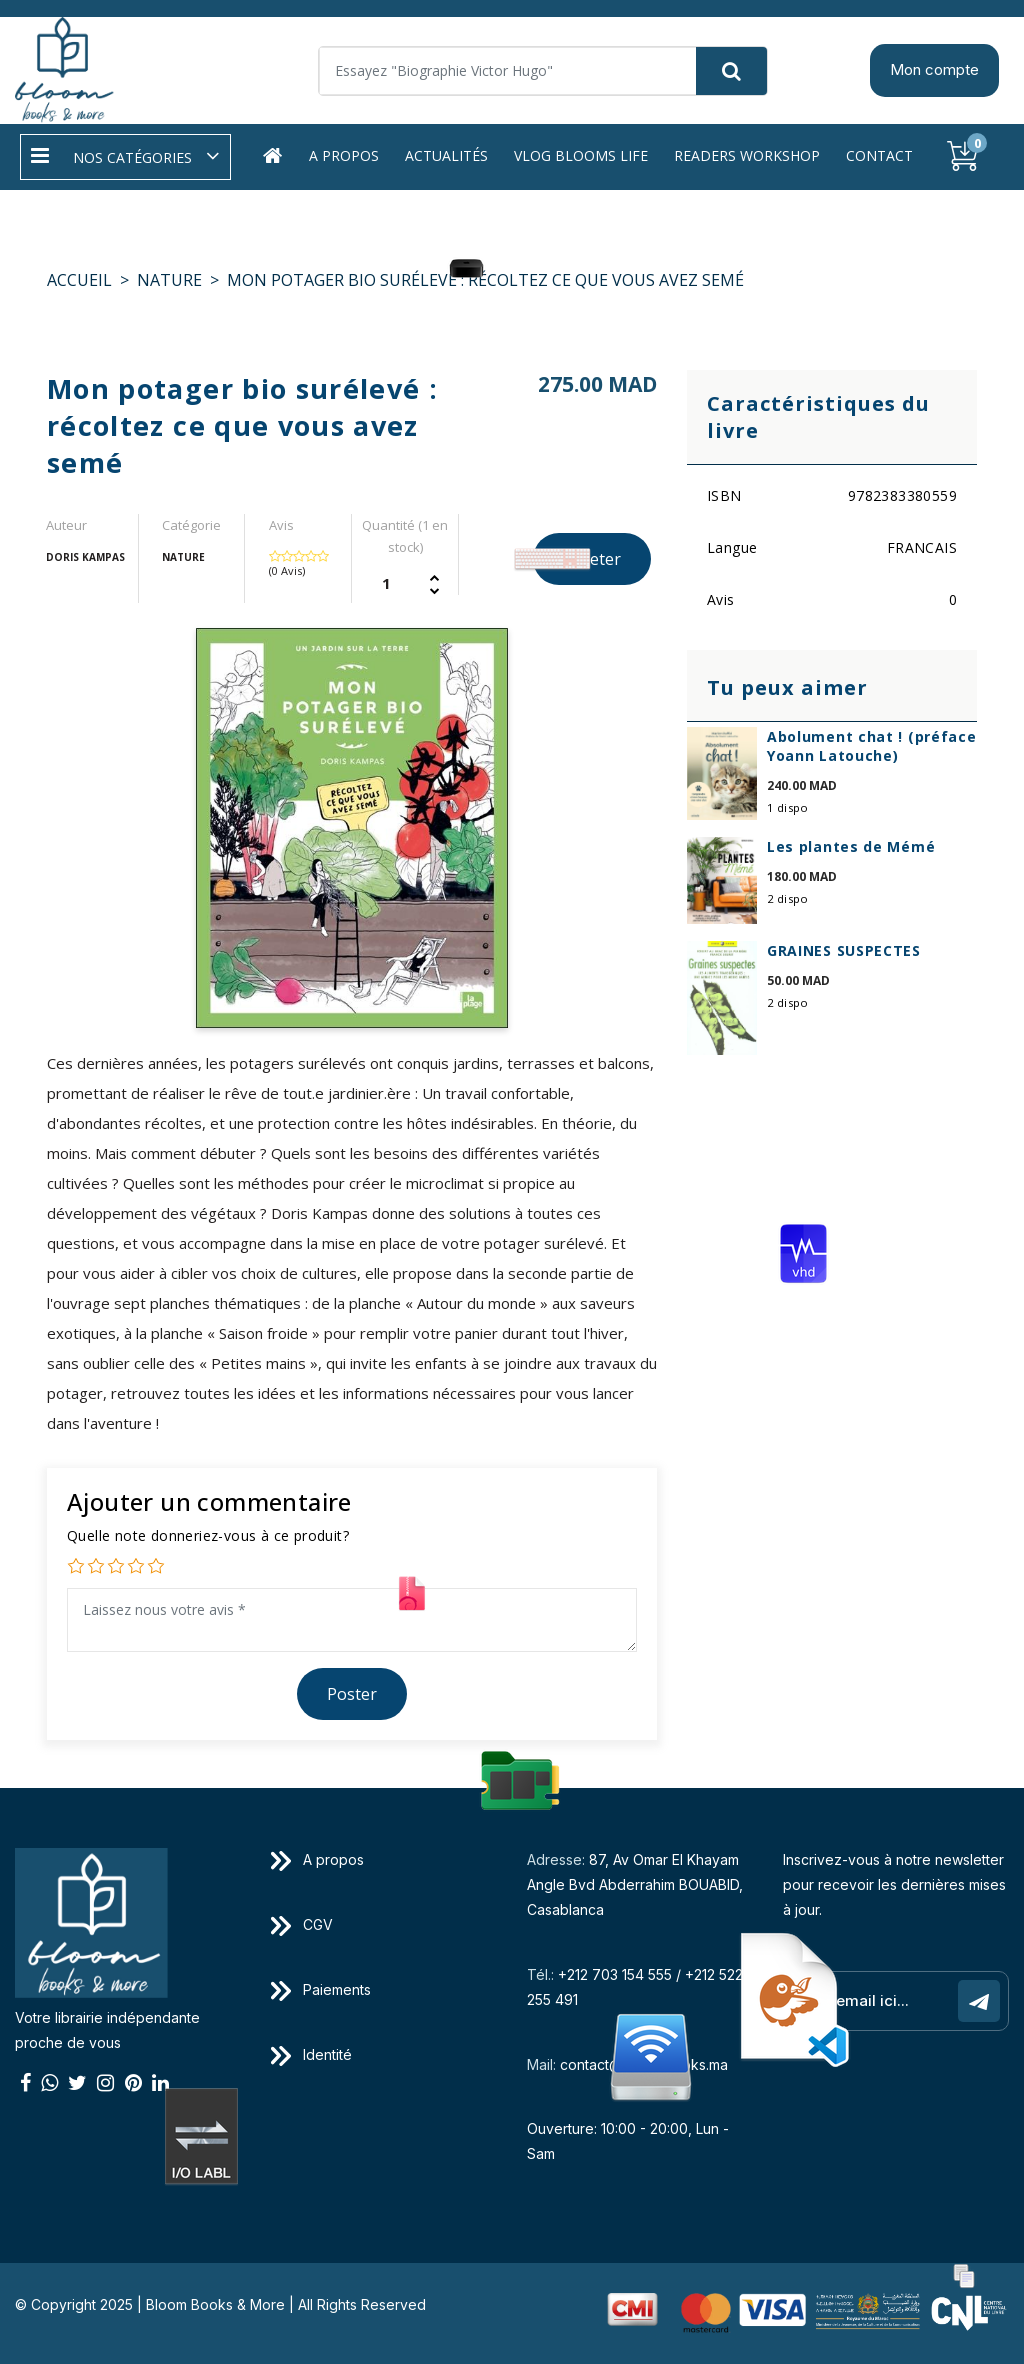 Image resolution: width=1024 pixels, height=2364 pixels. Describe the element at coordinates (789, 1999) in the screenshot. I see `bower package manager file in Visual Studio Code` at that location.